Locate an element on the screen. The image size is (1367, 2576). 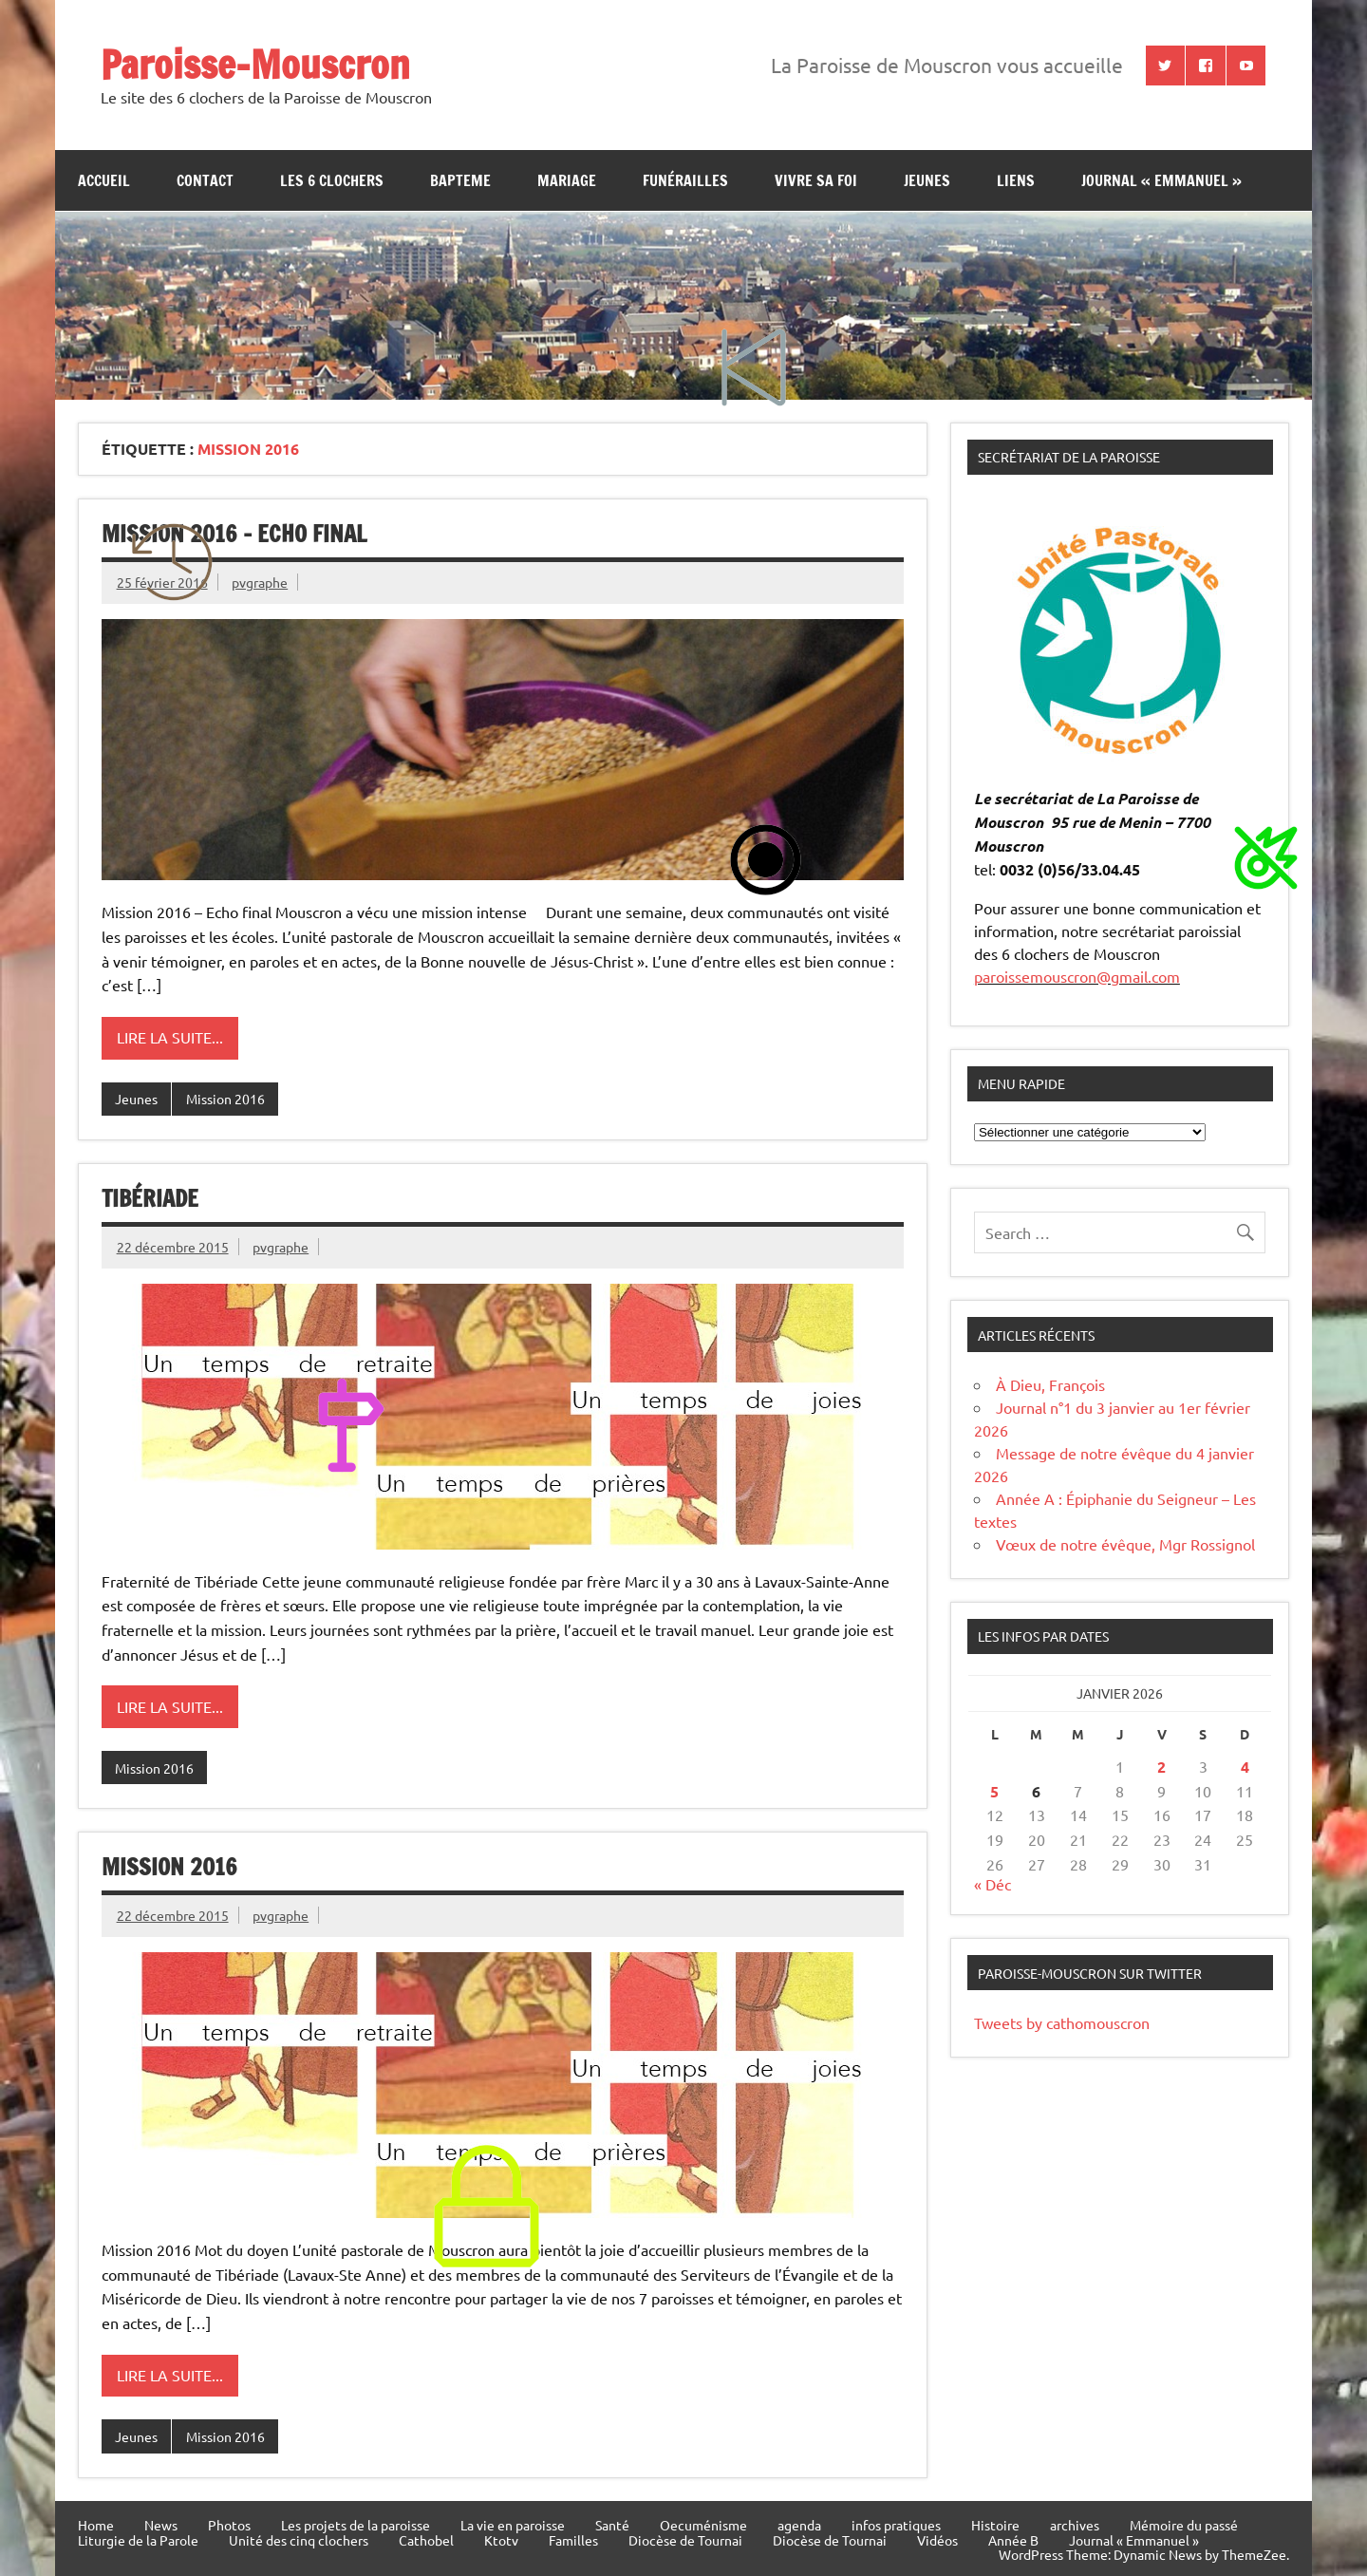
navigate to directions or wayfinding is located at coordinates (351, 1425).